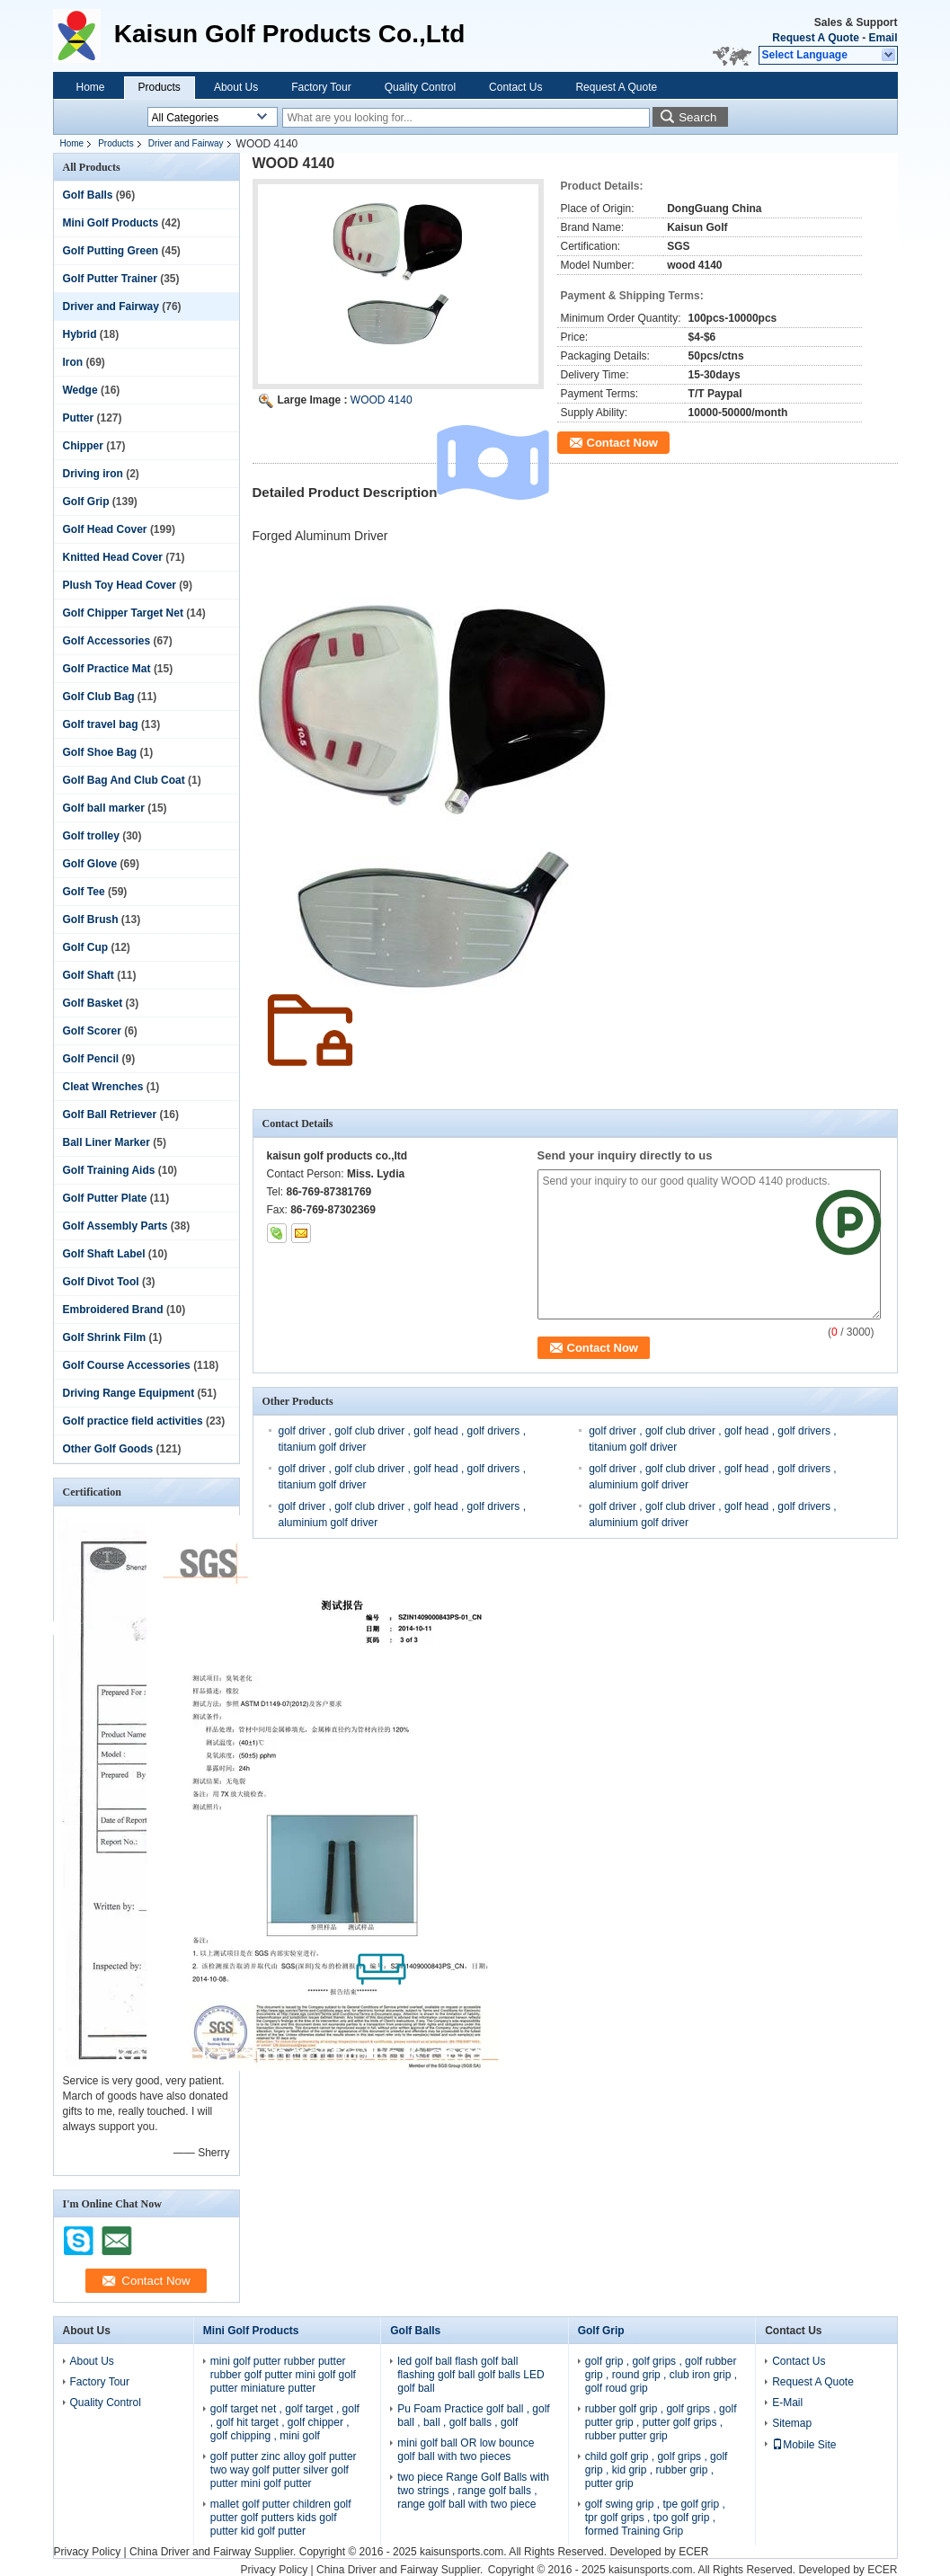  Describe the element at coordinates (310, 1030) in the screenshot. I see `access a password-protected folder` at that location.